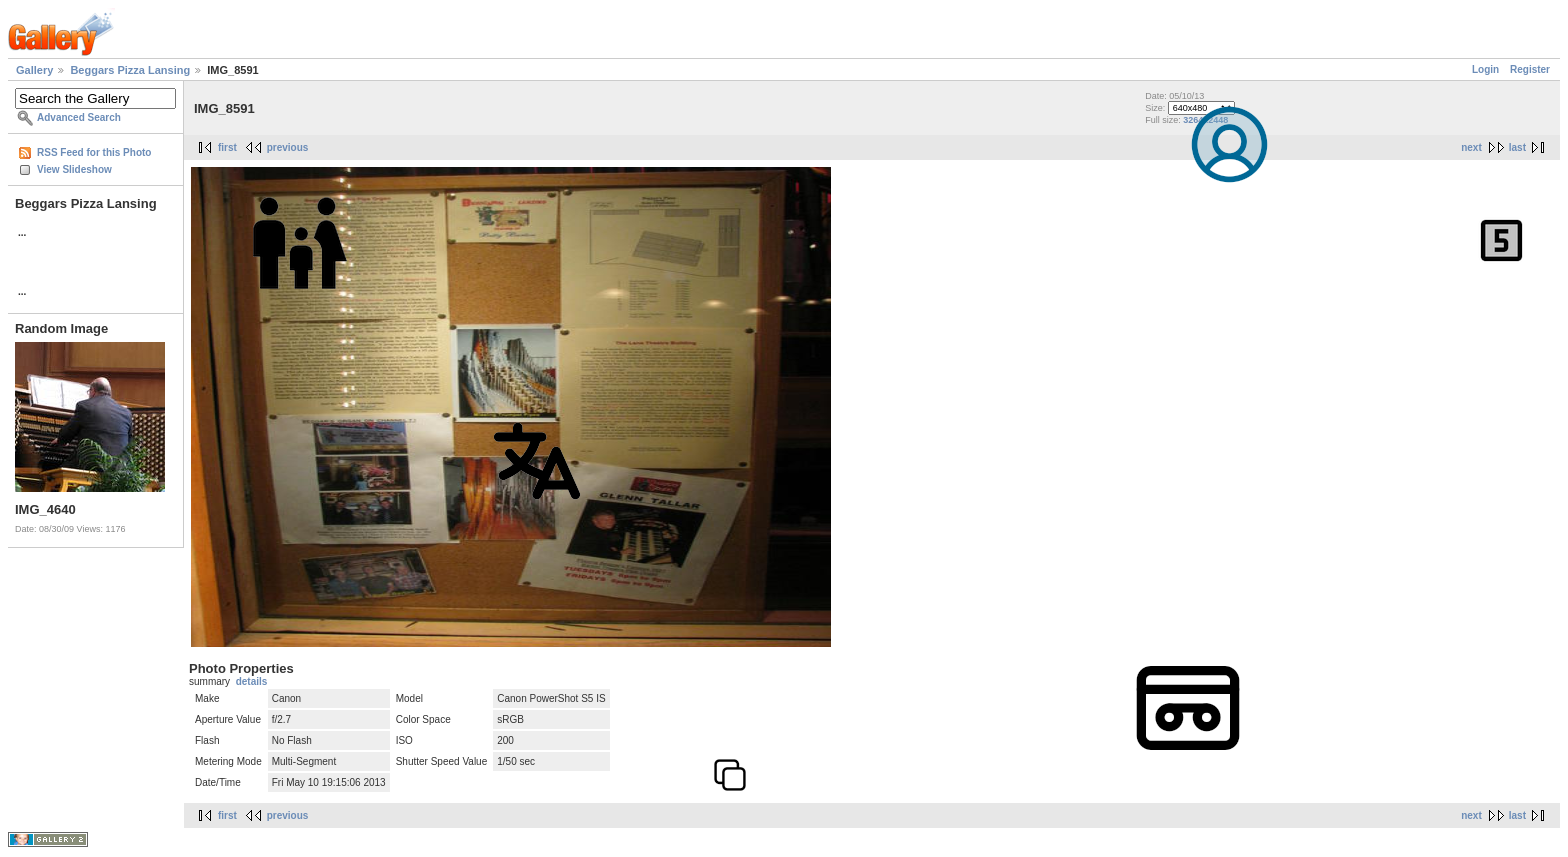 The height and width of the screenshot is (857, 1568). What do you see at coordinates (1188, 708) in the screenshot?
I see `access video archive or recordings` at bounding box center [1188, 708].